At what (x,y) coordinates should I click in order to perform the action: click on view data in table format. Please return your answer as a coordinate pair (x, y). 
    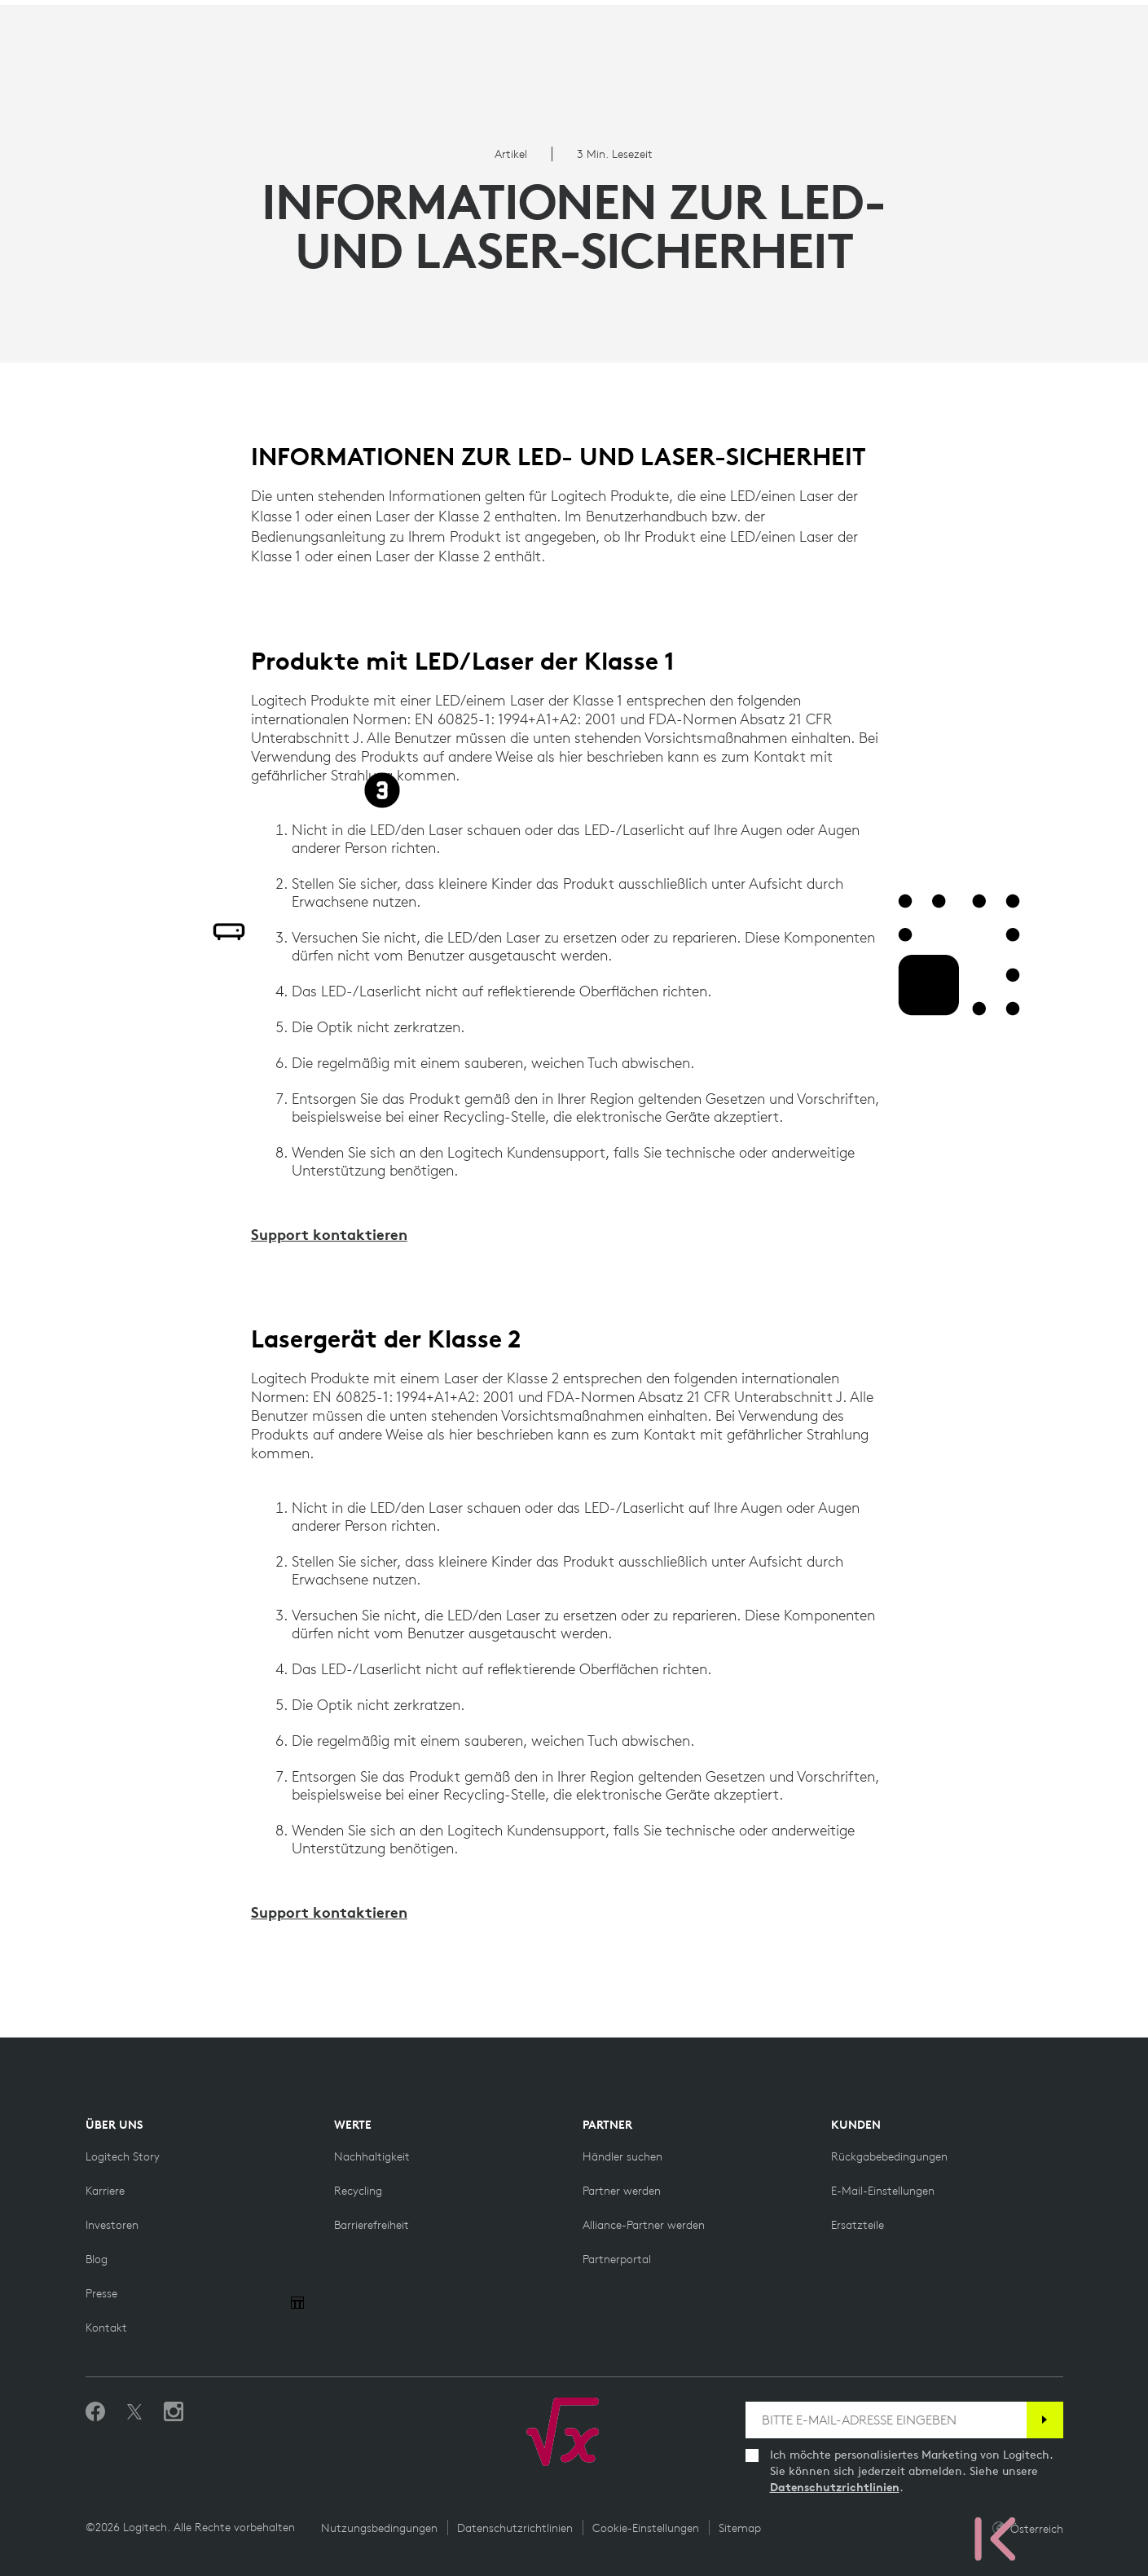
    Looking at the image, I should click on (297, 2302).